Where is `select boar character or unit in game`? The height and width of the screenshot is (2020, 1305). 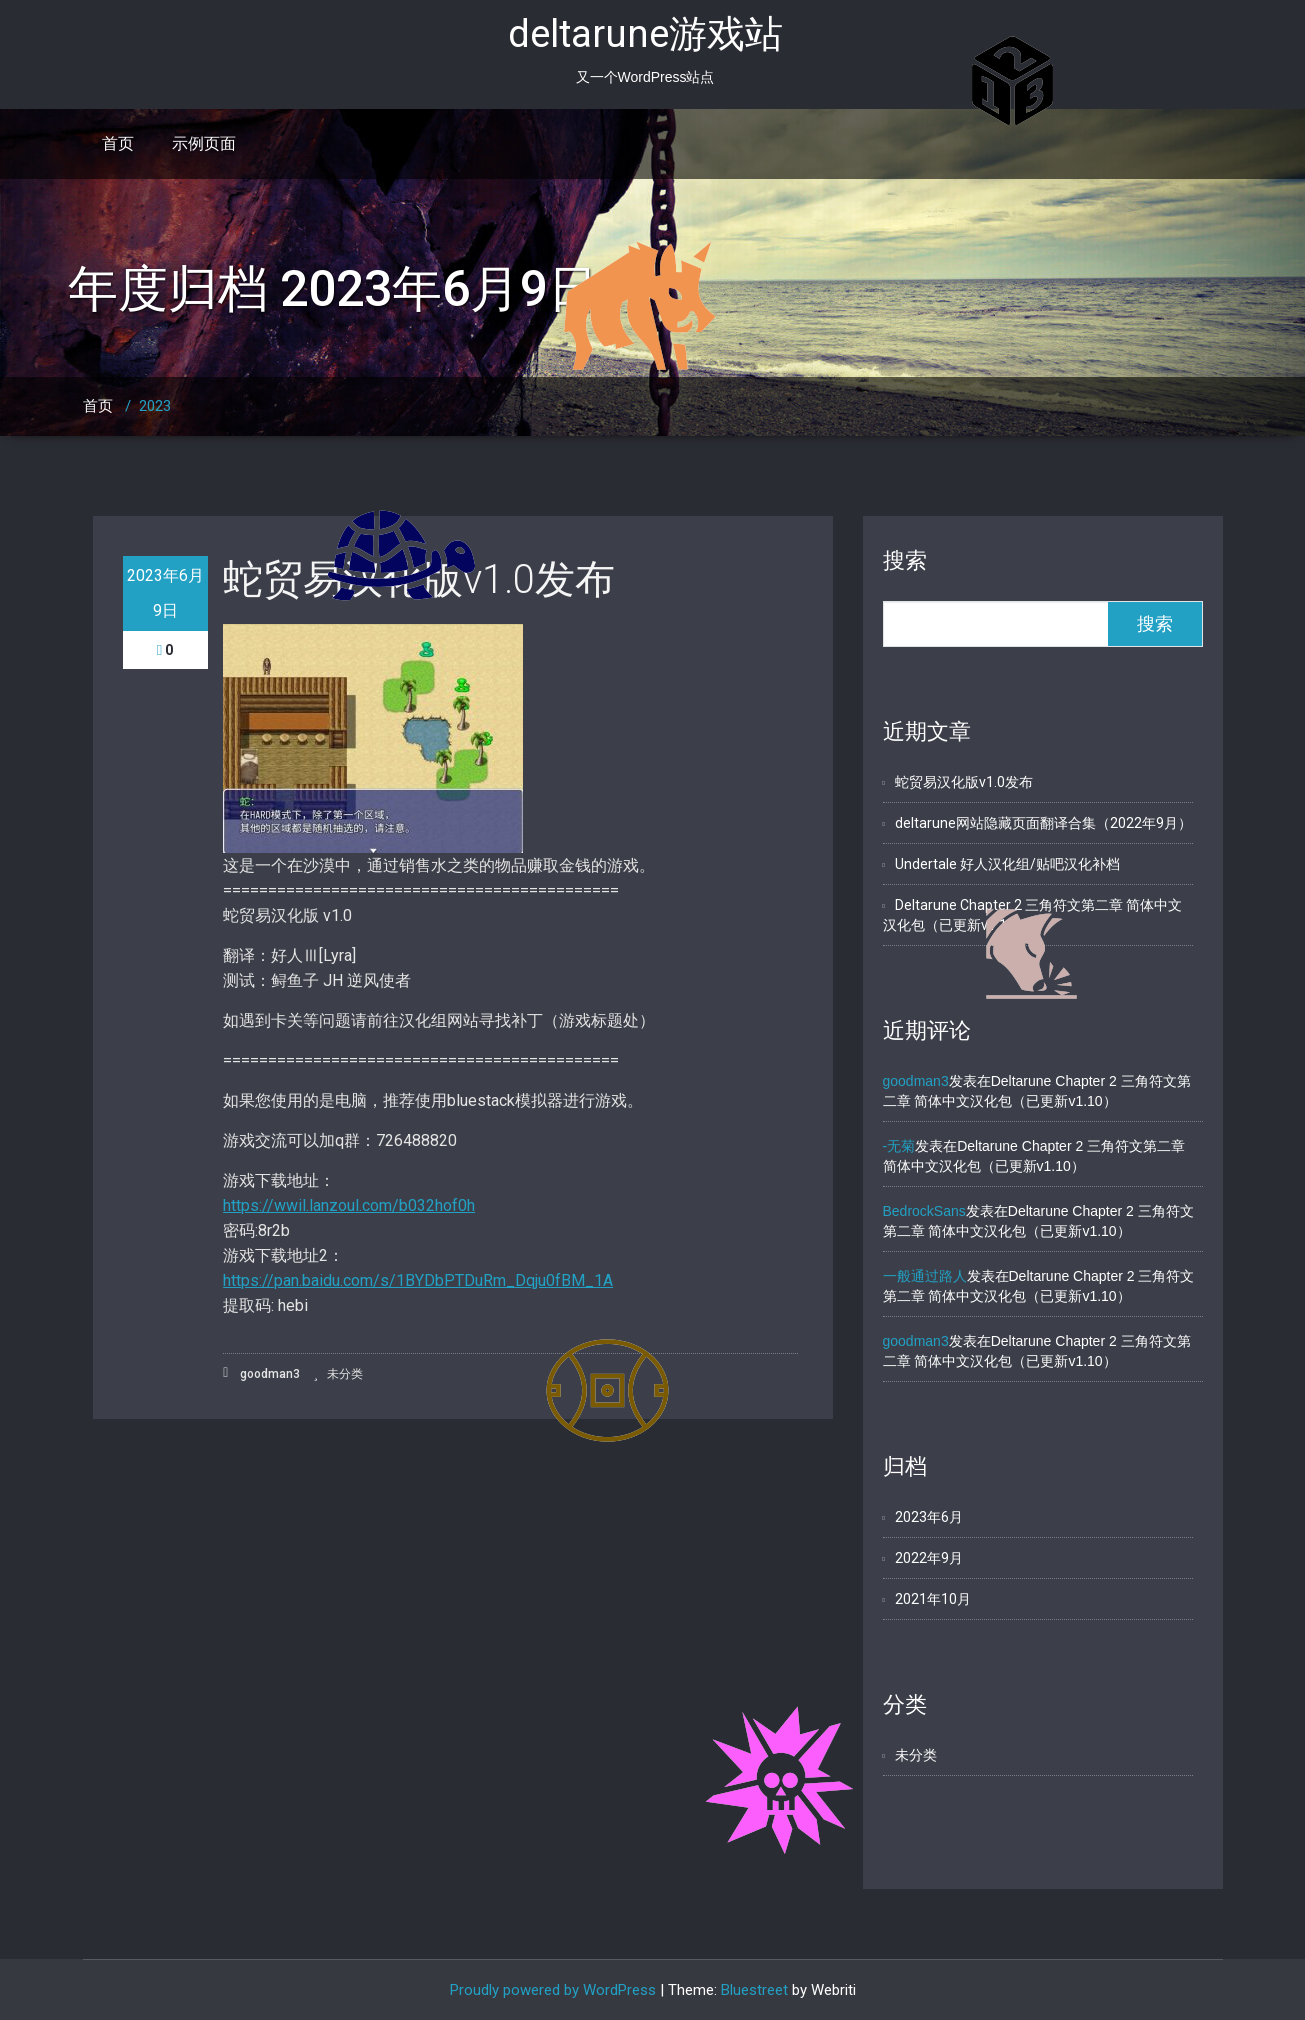
select boar character or unit in game is located at coordinates (640, 303).